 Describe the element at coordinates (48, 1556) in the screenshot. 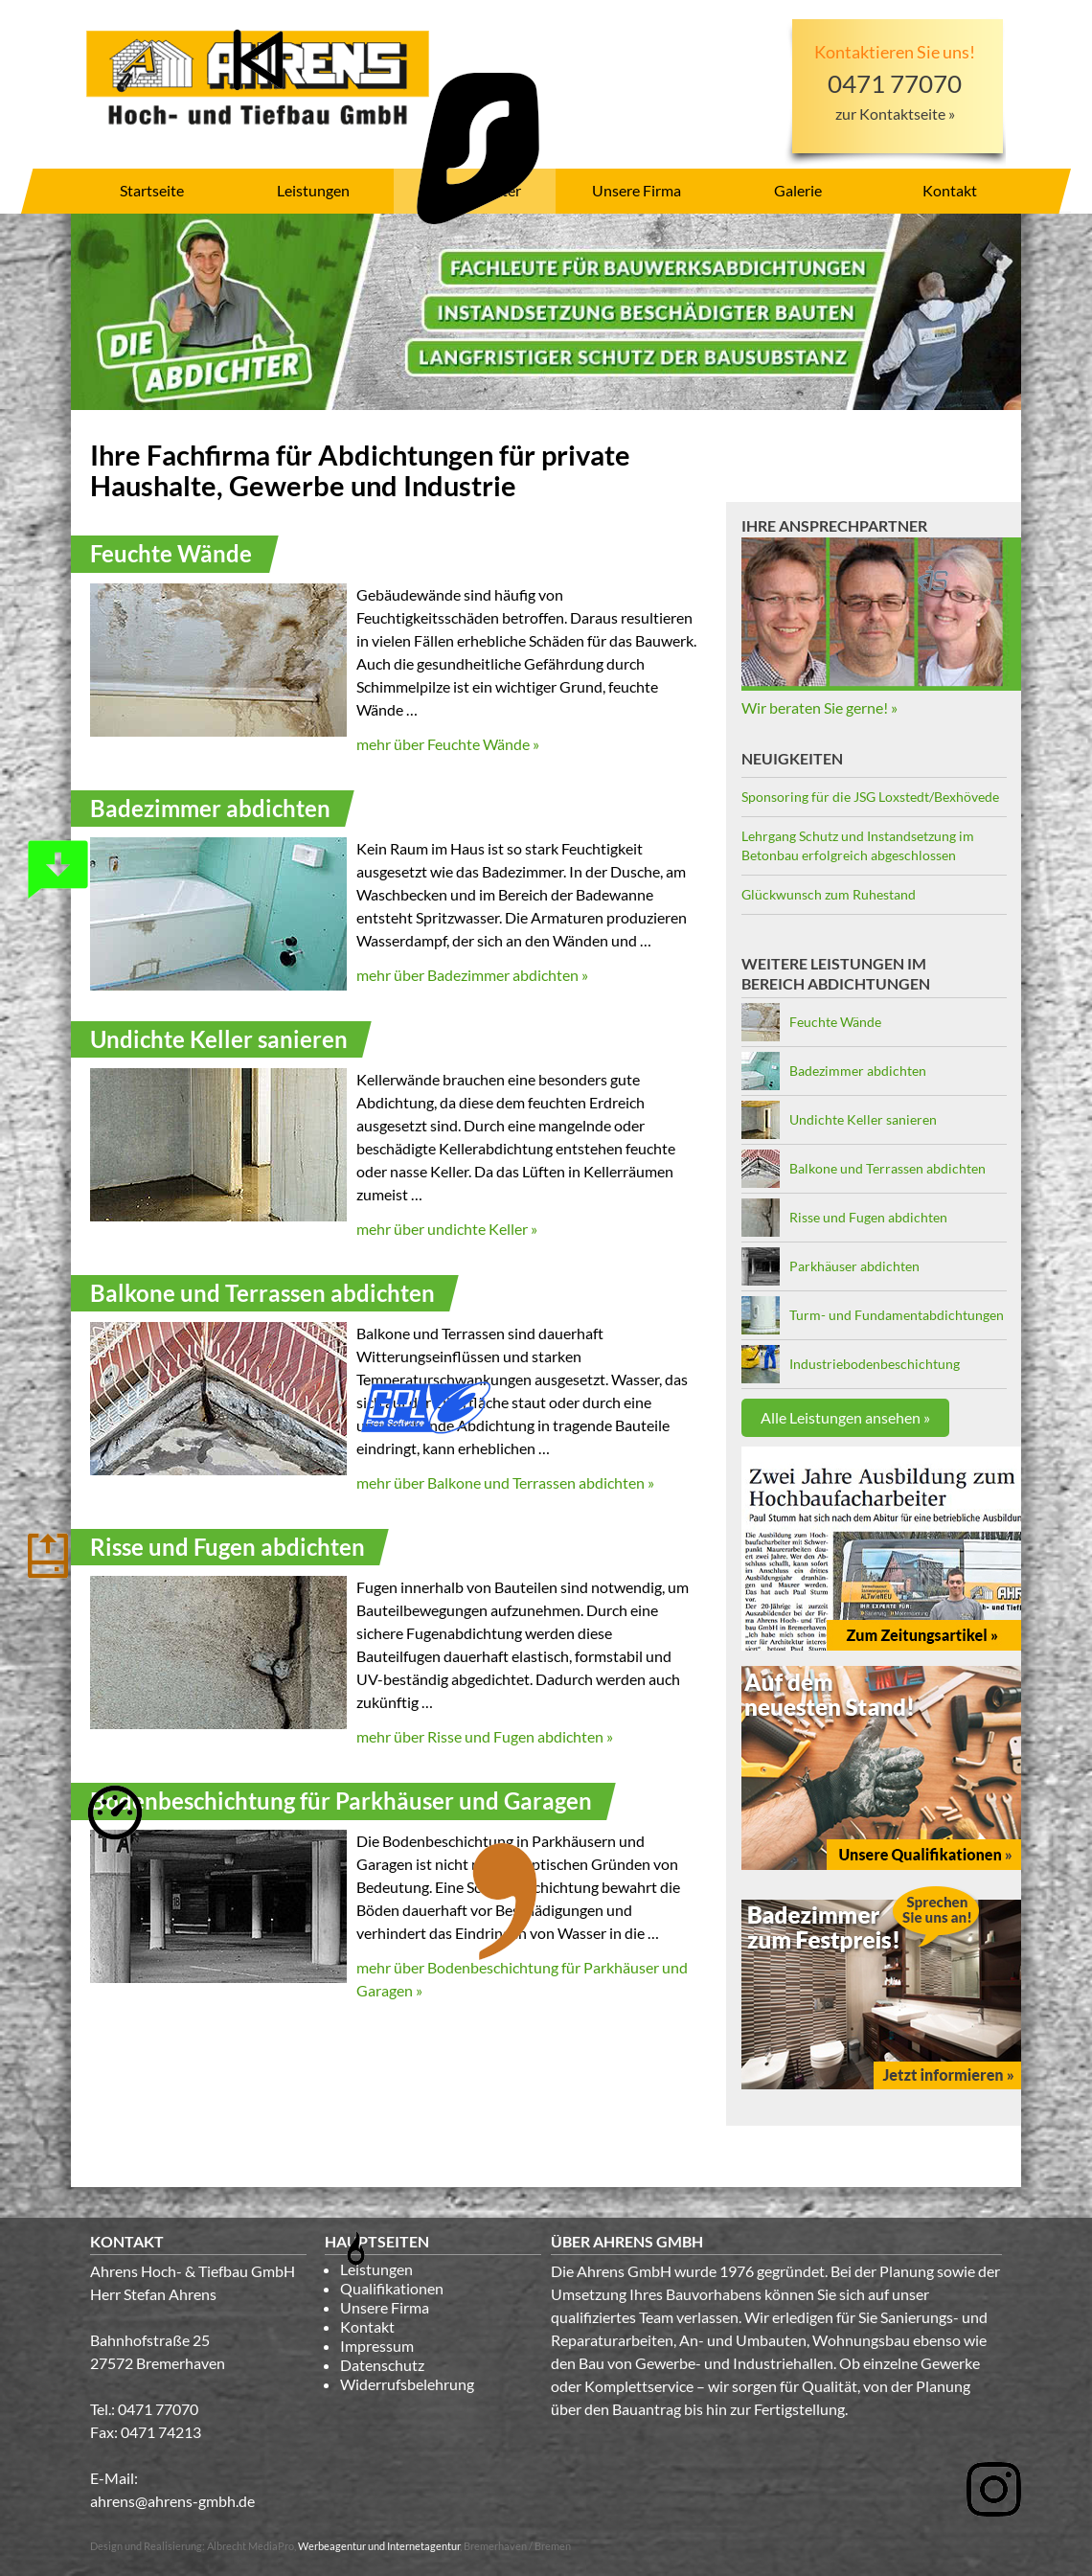

I see `uninstall an application` at that location.